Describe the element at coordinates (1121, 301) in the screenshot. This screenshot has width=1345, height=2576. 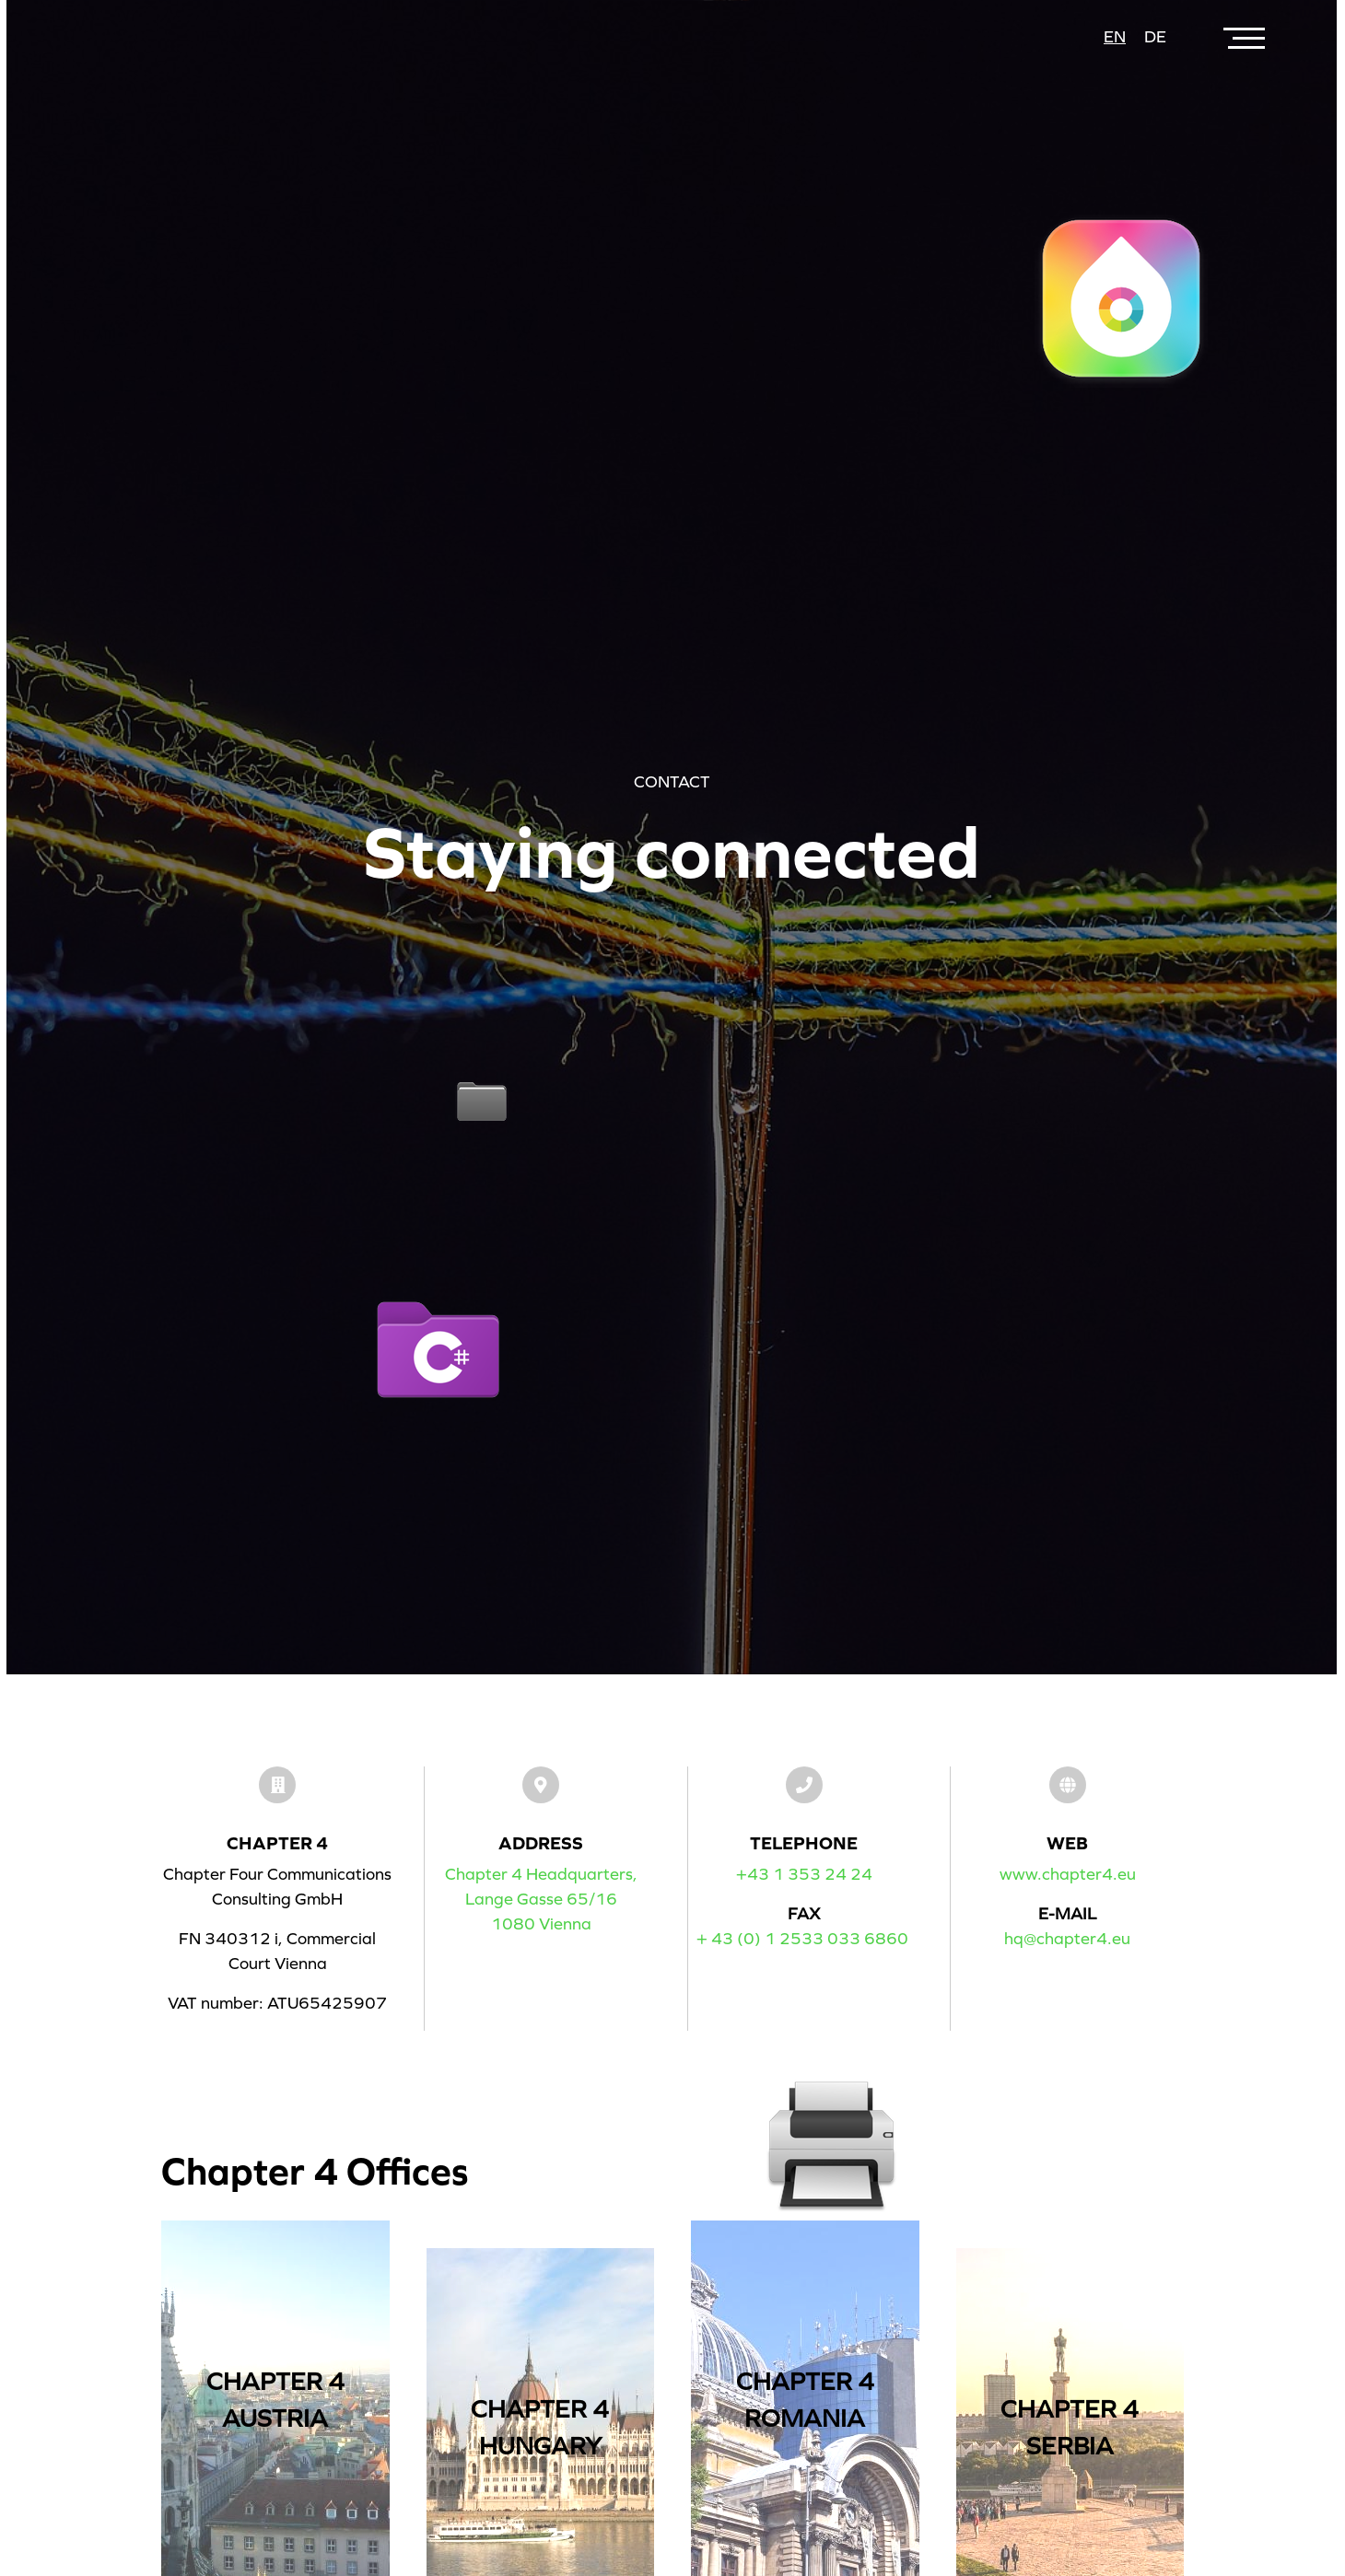
I see `open display color and calibration settings` at that location.